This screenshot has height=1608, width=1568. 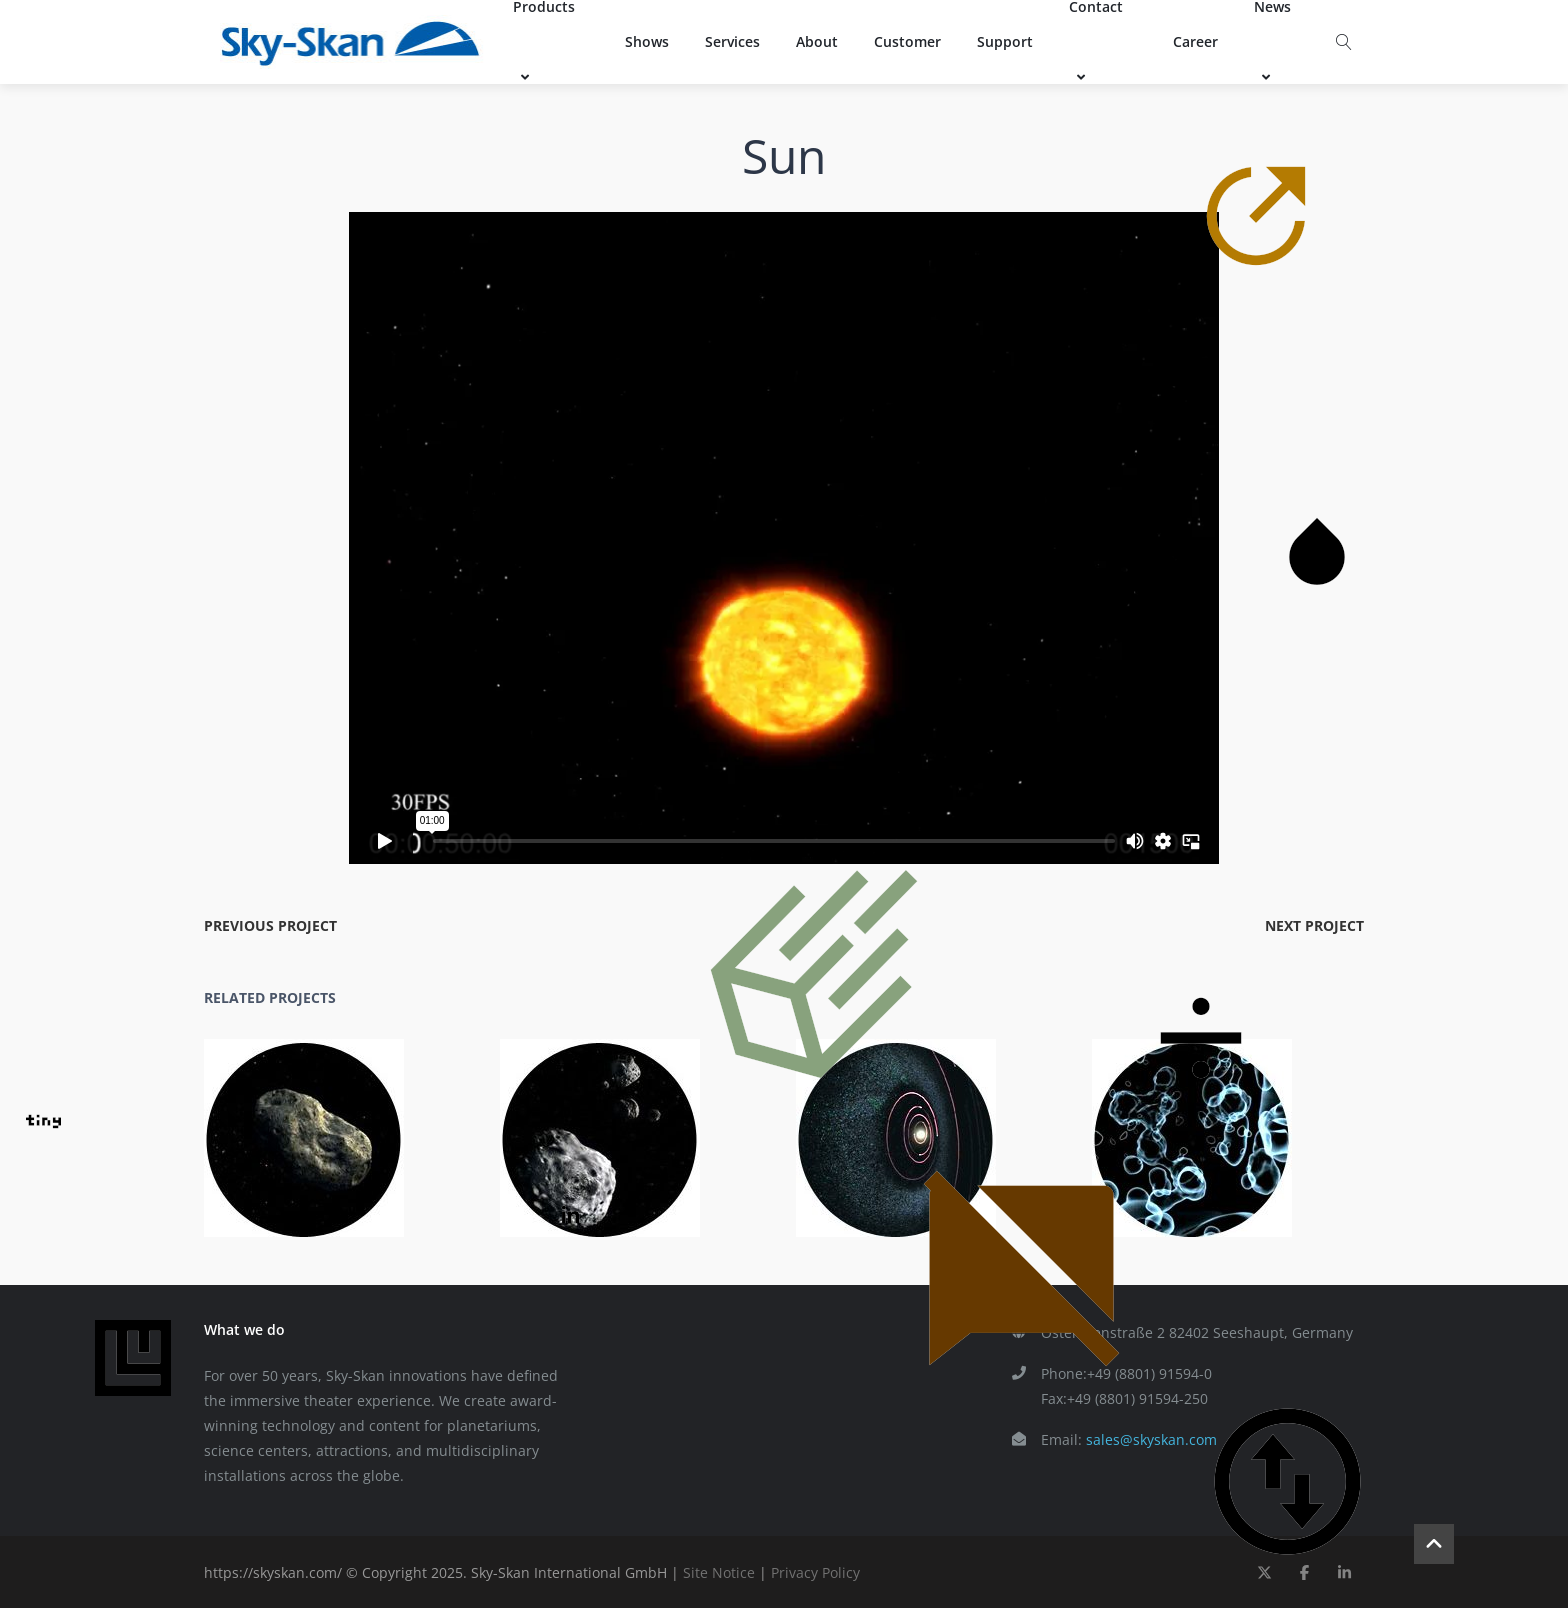 What do you see at coordinates (570, 1215) in the screenshot?
I see `connect with linkedin profile` at bounding box center [570, 1215].